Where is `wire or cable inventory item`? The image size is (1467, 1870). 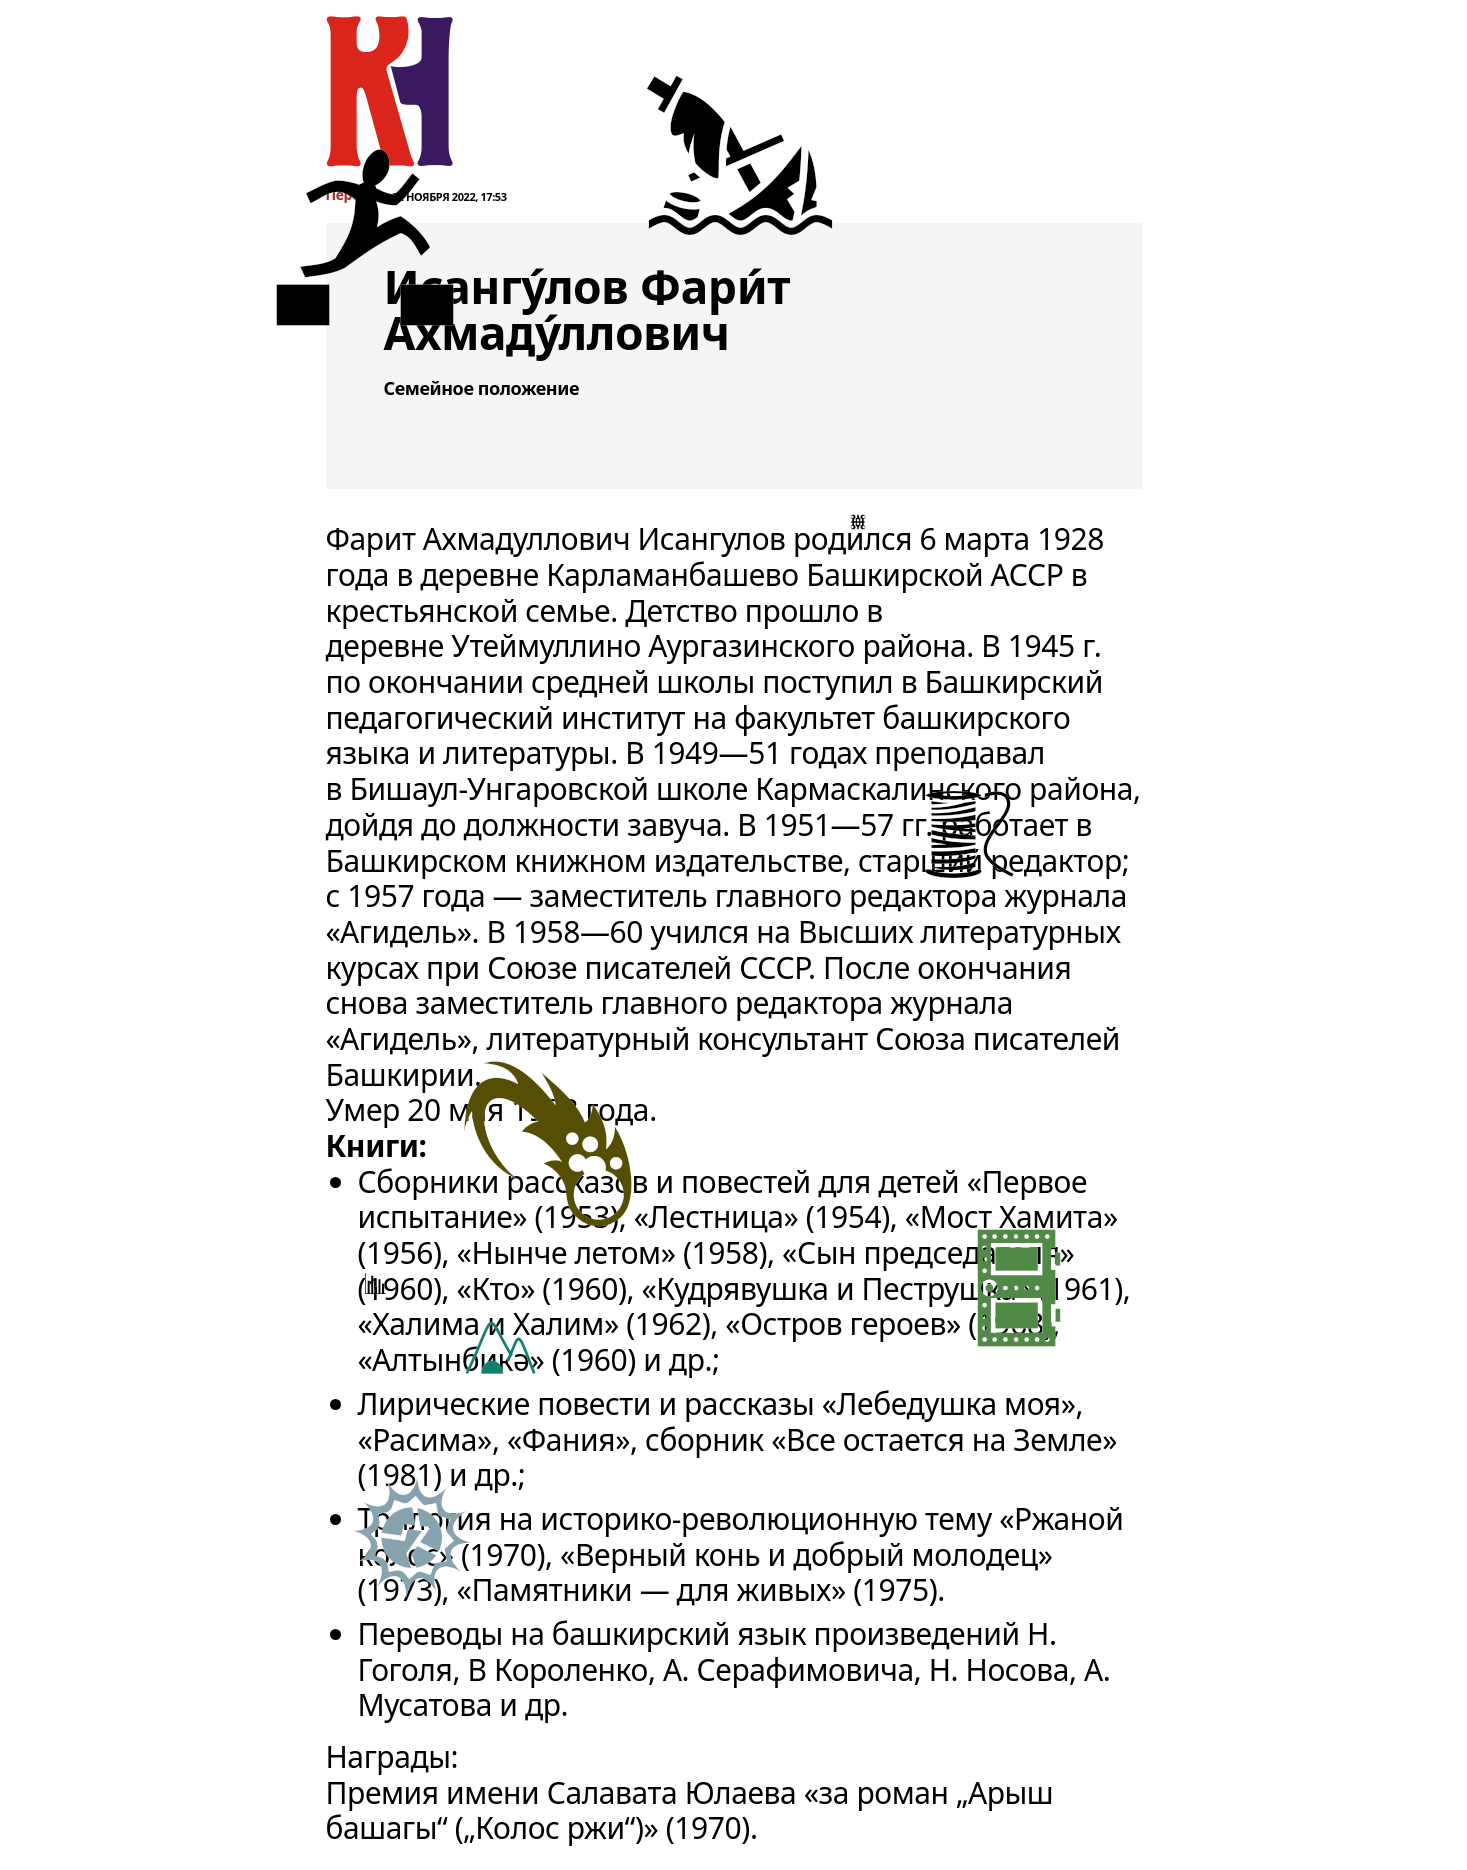
wire or cable inventory item is located at coordinates (969, 834).